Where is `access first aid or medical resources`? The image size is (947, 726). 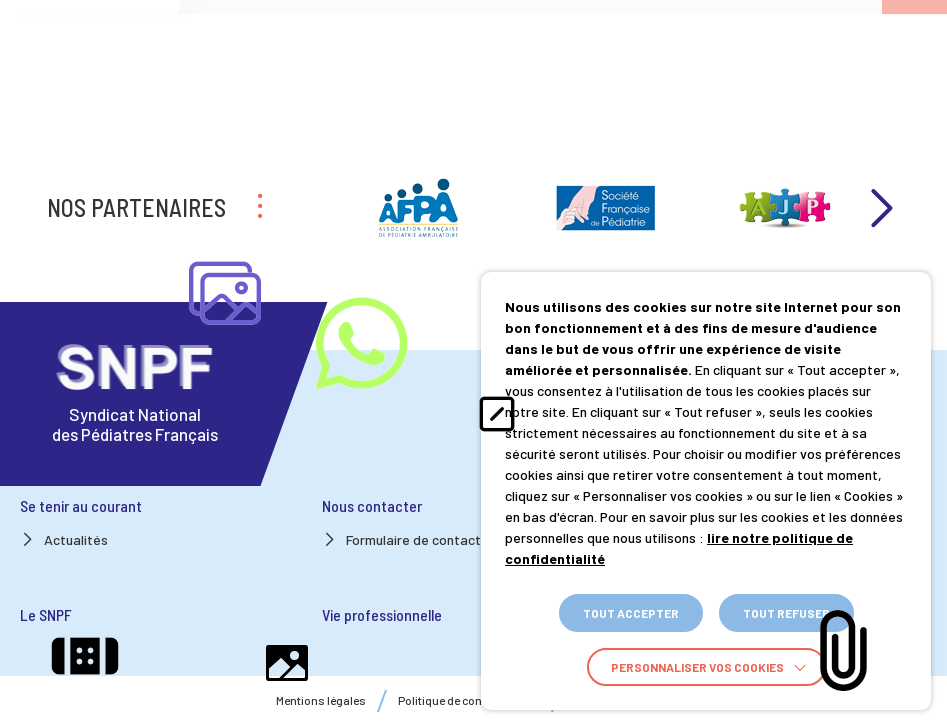
access first aid or medical resources is located at coordinates (85, 656).